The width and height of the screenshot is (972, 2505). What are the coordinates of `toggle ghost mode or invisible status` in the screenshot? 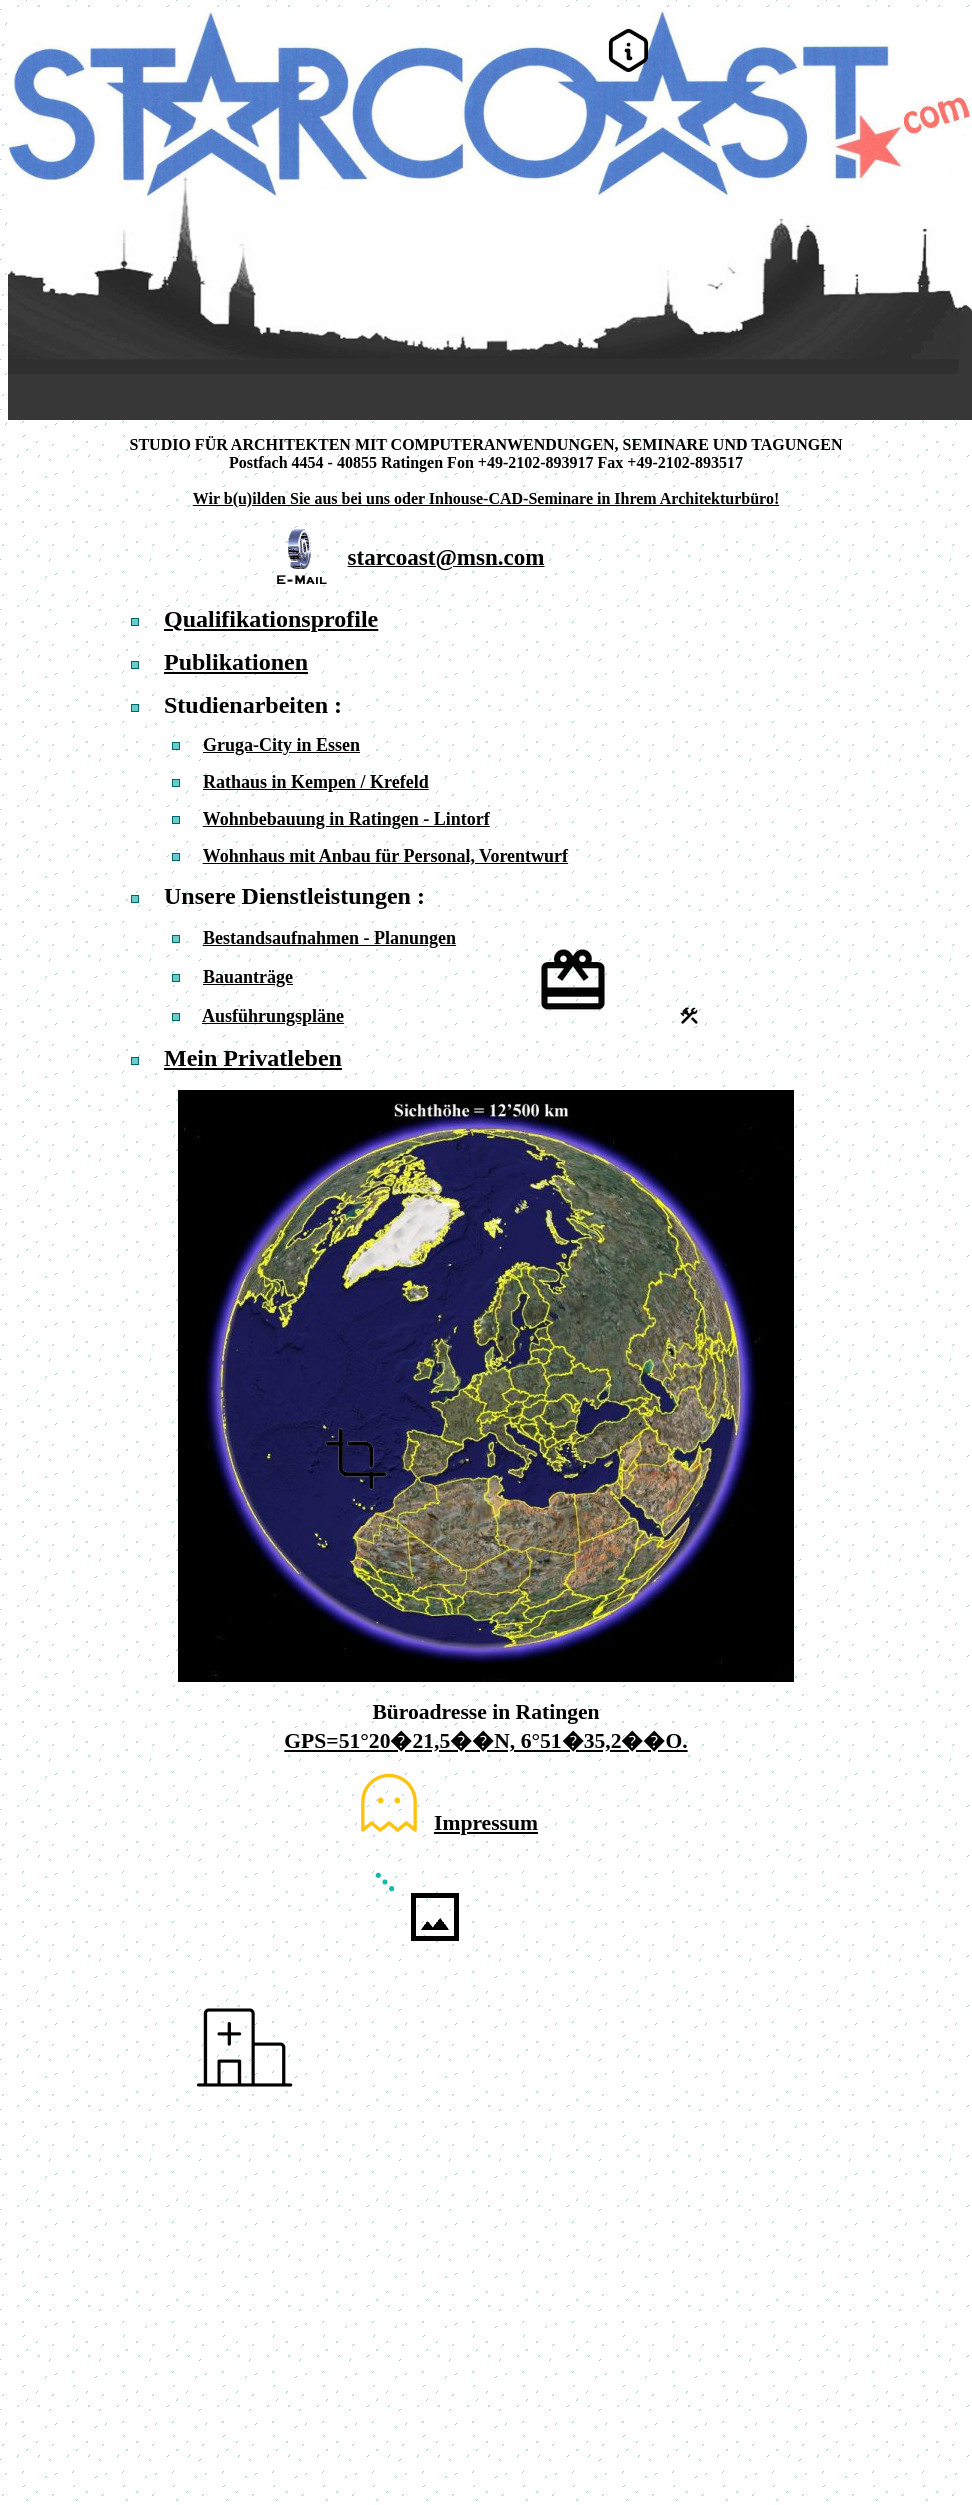 It's located at (389, 1804).